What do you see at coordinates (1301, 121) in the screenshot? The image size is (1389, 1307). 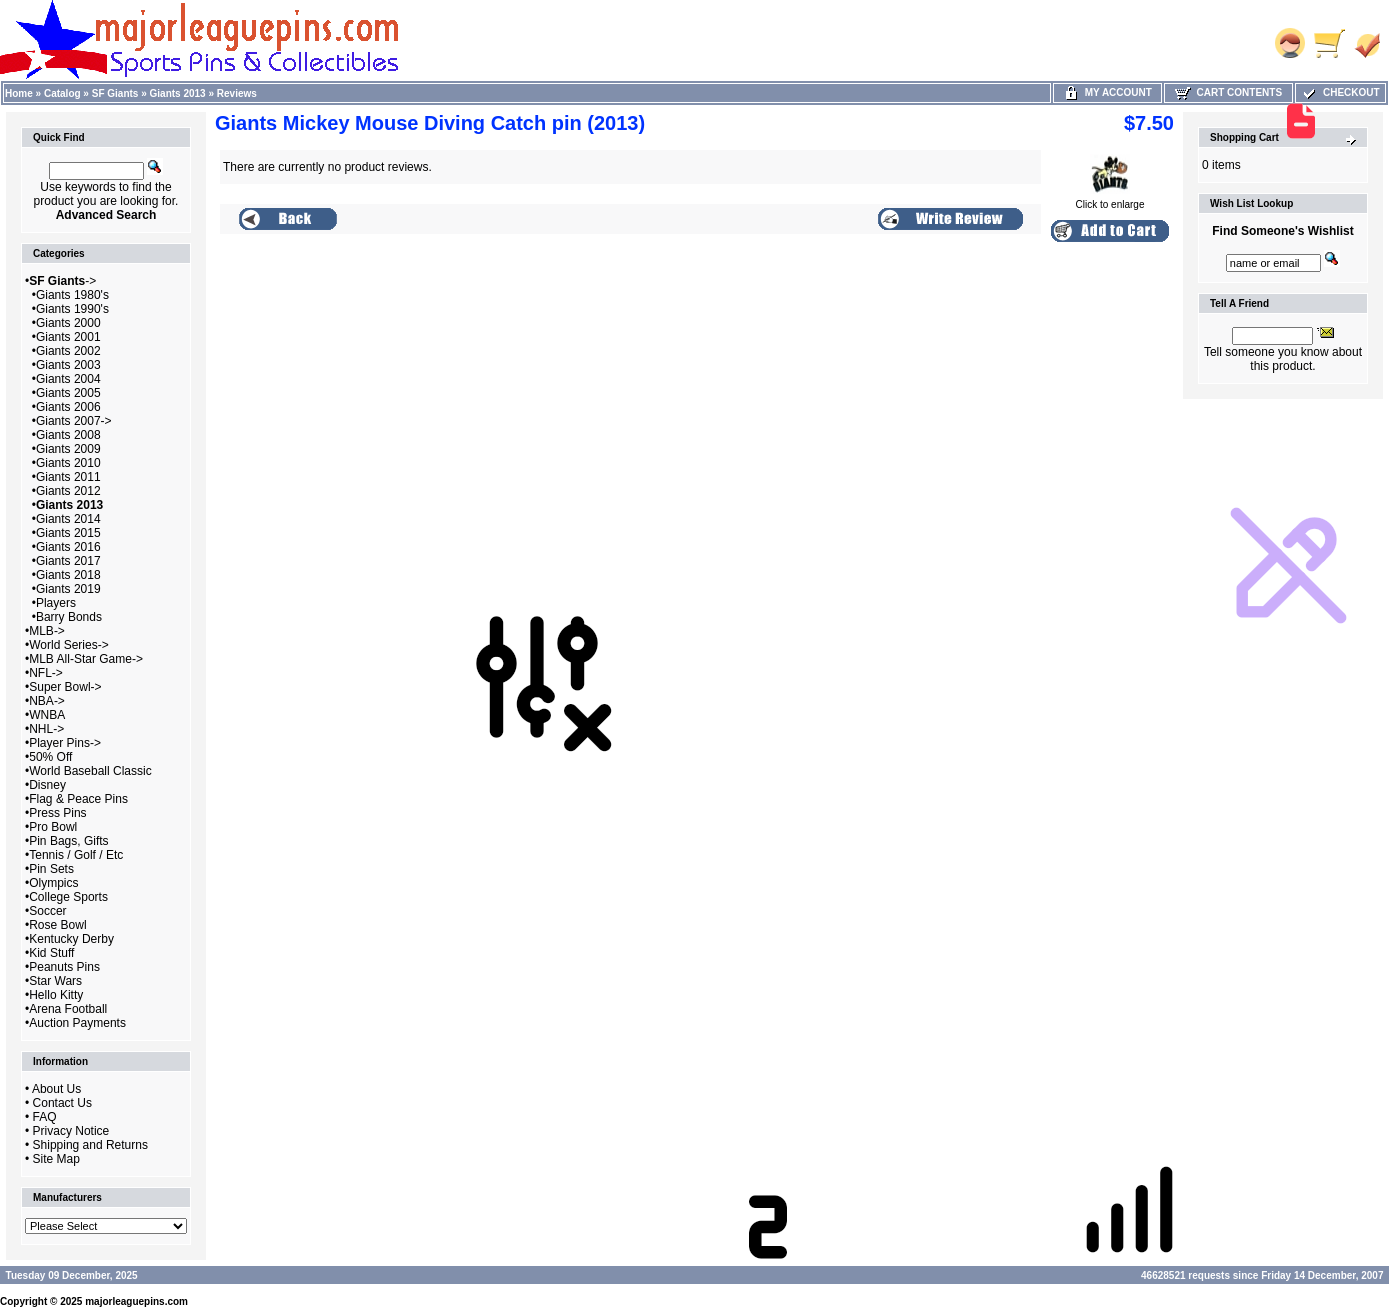 I see `remove a file or document` at bounding box center [1301, 121].